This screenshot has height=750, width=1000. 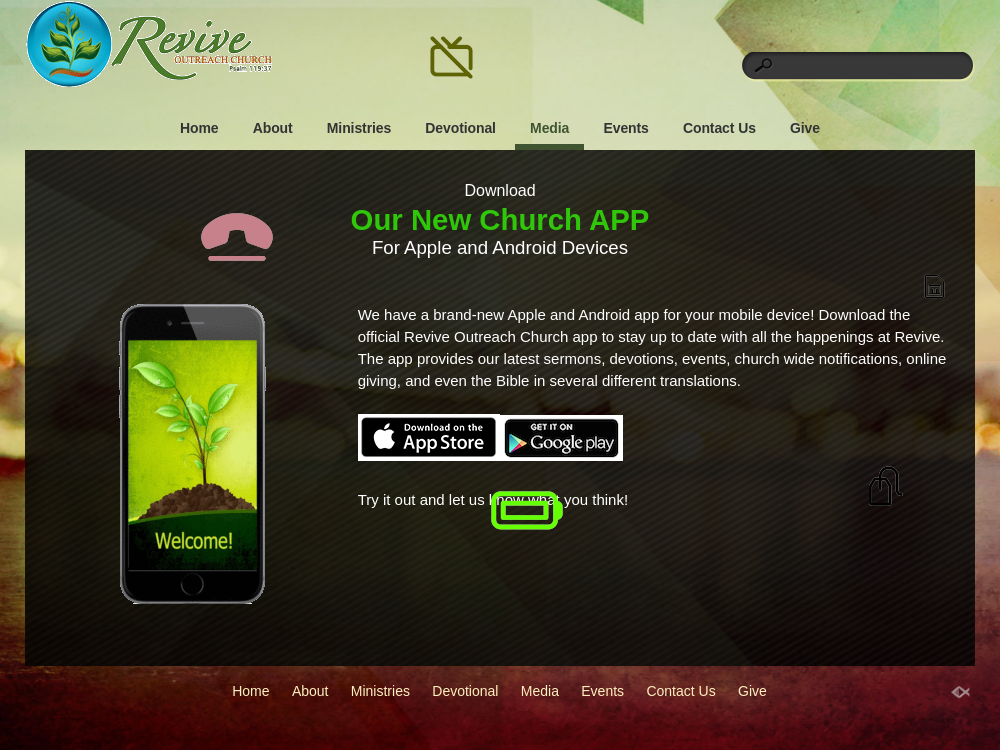 I want to click on select tea or hot beverage option, so click(x=884, y=487).